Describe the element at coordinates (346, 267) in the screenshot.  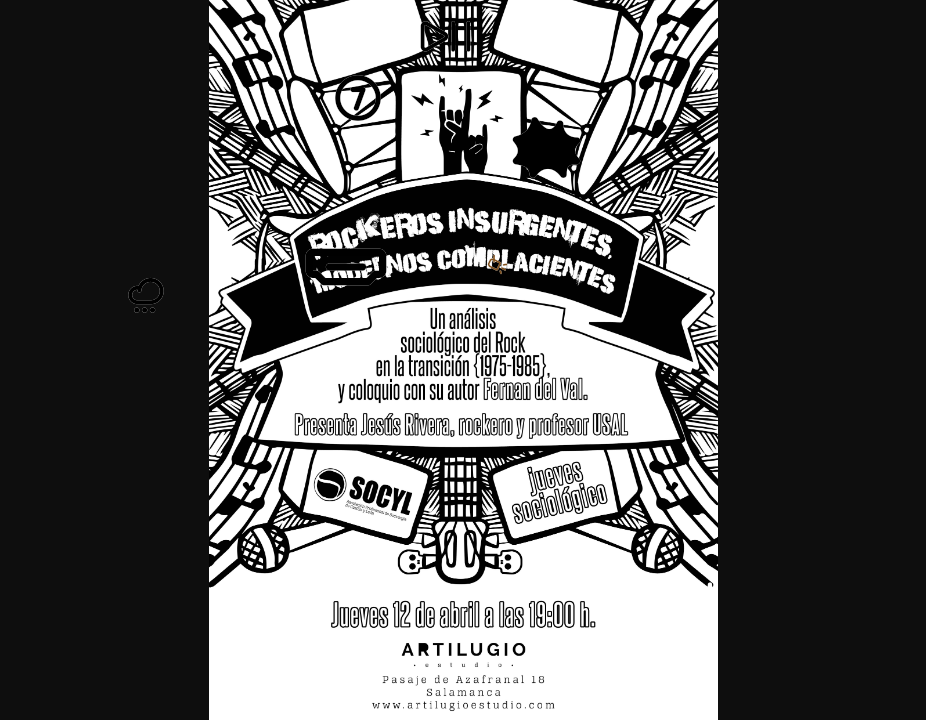
I see `hdmi port connection status` at that location.